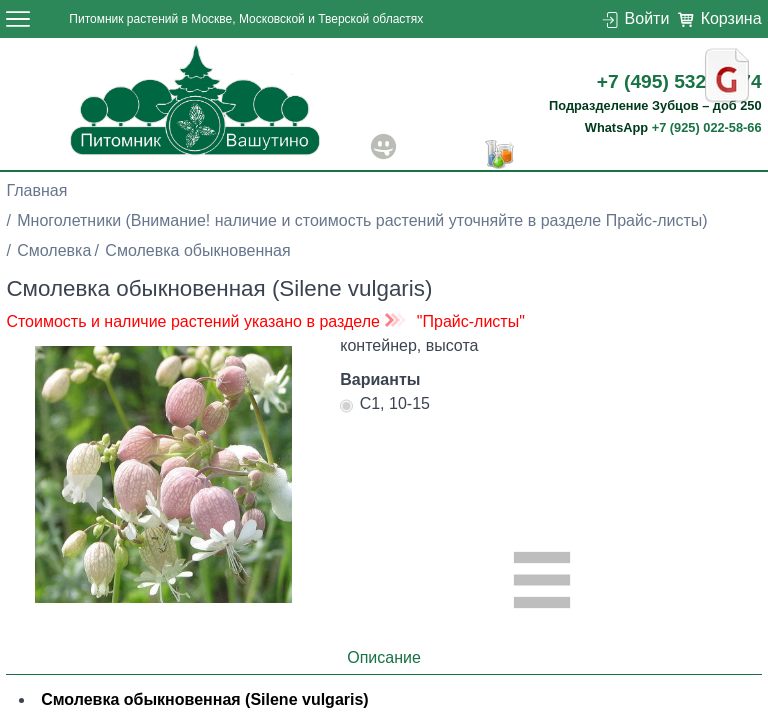 The width and height of the screenshot is (768, 720). What do you see at coordinates (383, 146) in the screenshot?
I see `emoji reaction showing playful or teasing mood` at bounding box center [383, 146].